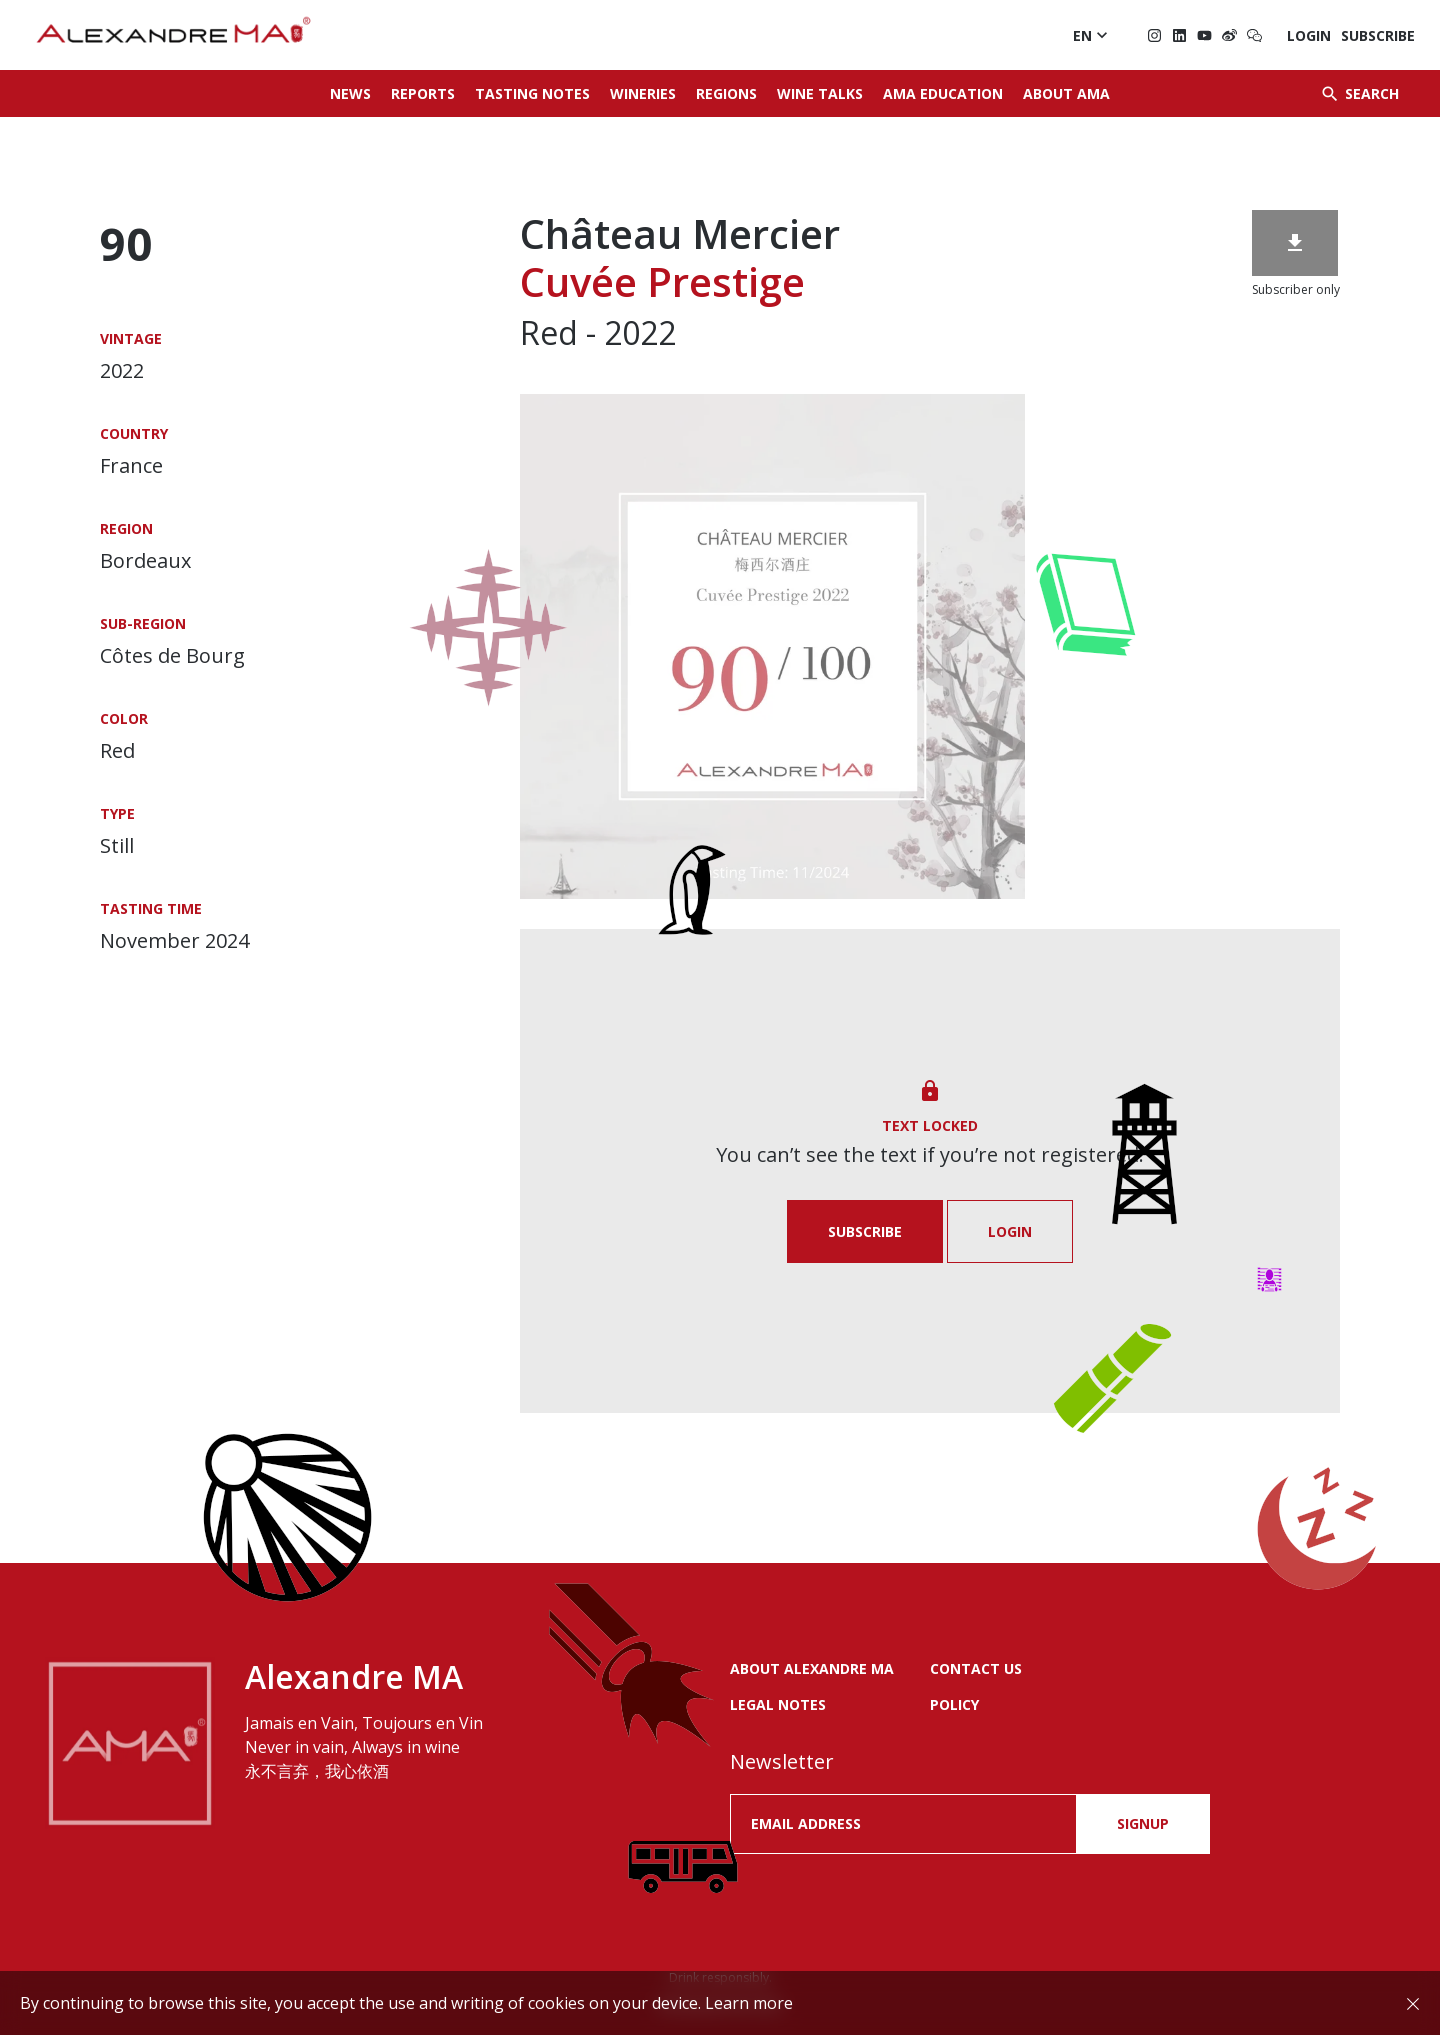 This screenshot has height=2035, width=1440. Describe the element at coordinates (487, 627) in the screenshot. I see `decorative frost or ice effect indicator` at that location.